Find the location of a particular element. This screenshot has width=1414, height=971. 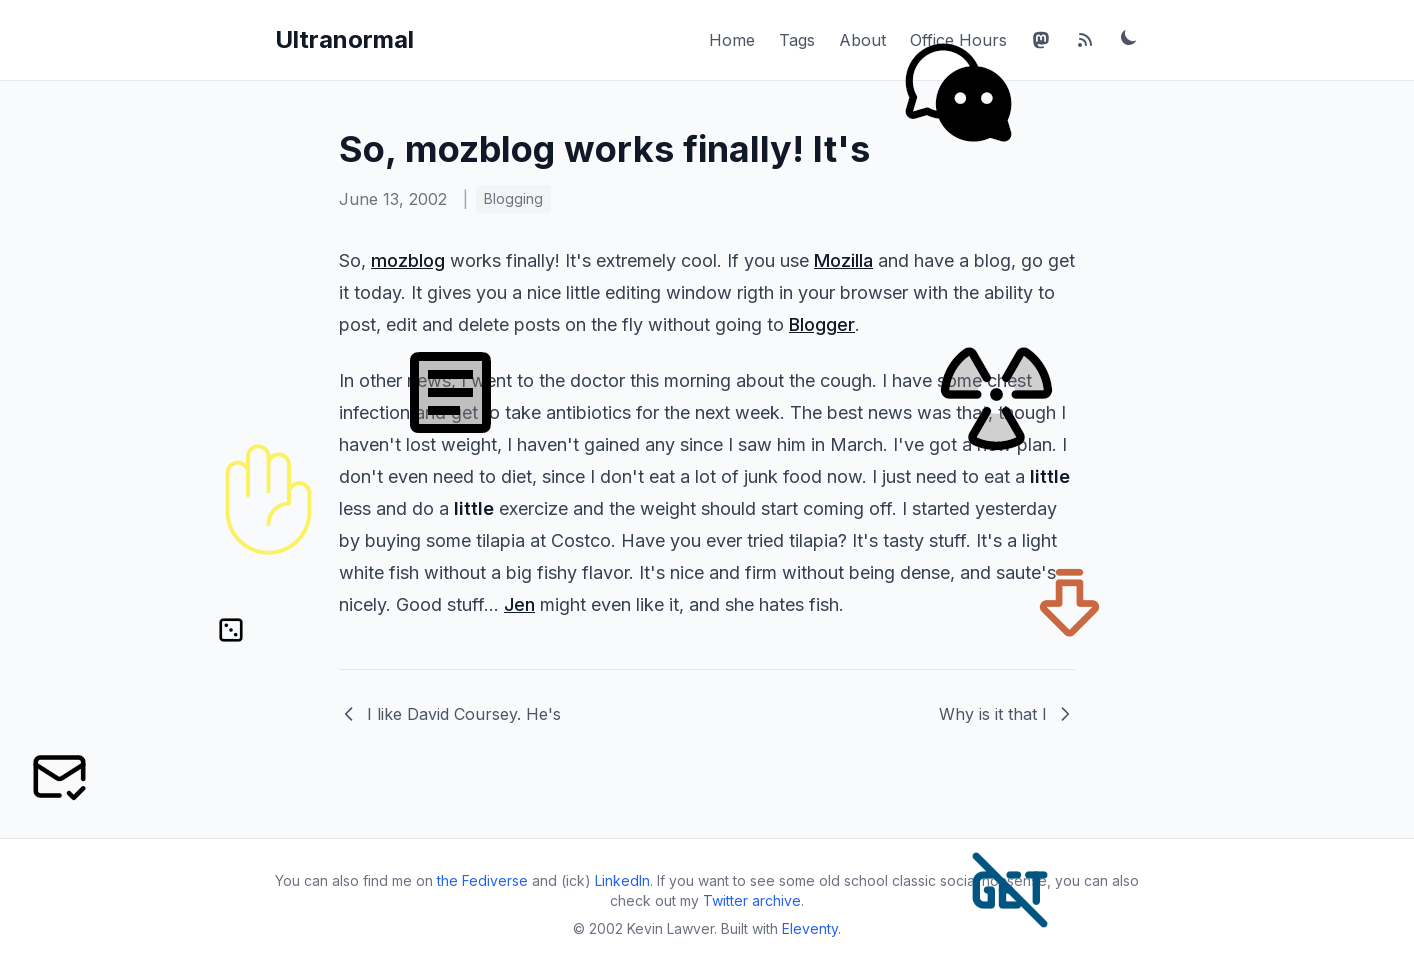

randomize or shuffle content is located at coordinates (231, 630).